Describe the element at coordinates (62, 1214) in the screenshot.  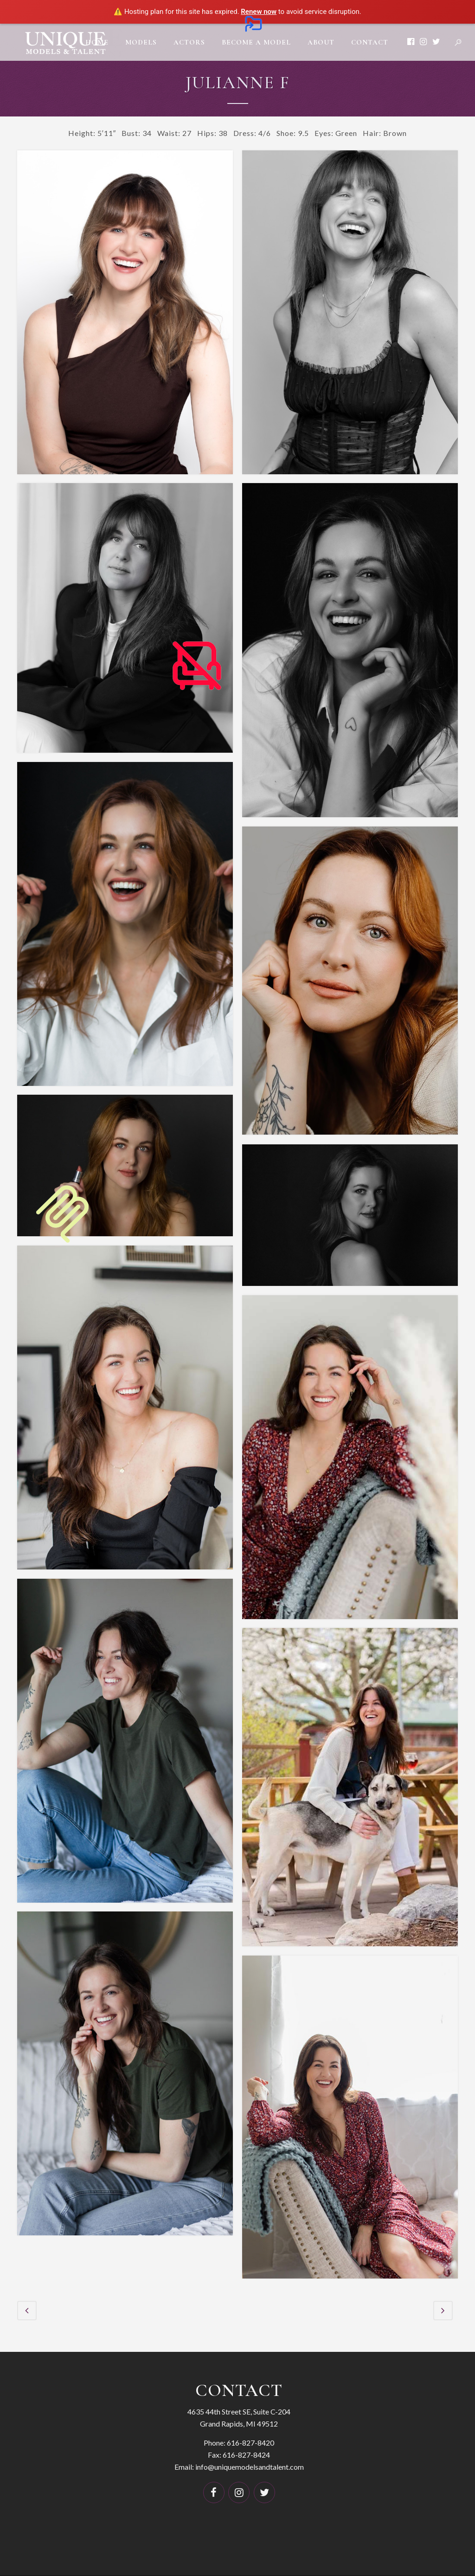
I see `connect to model context protocol services` at that location.